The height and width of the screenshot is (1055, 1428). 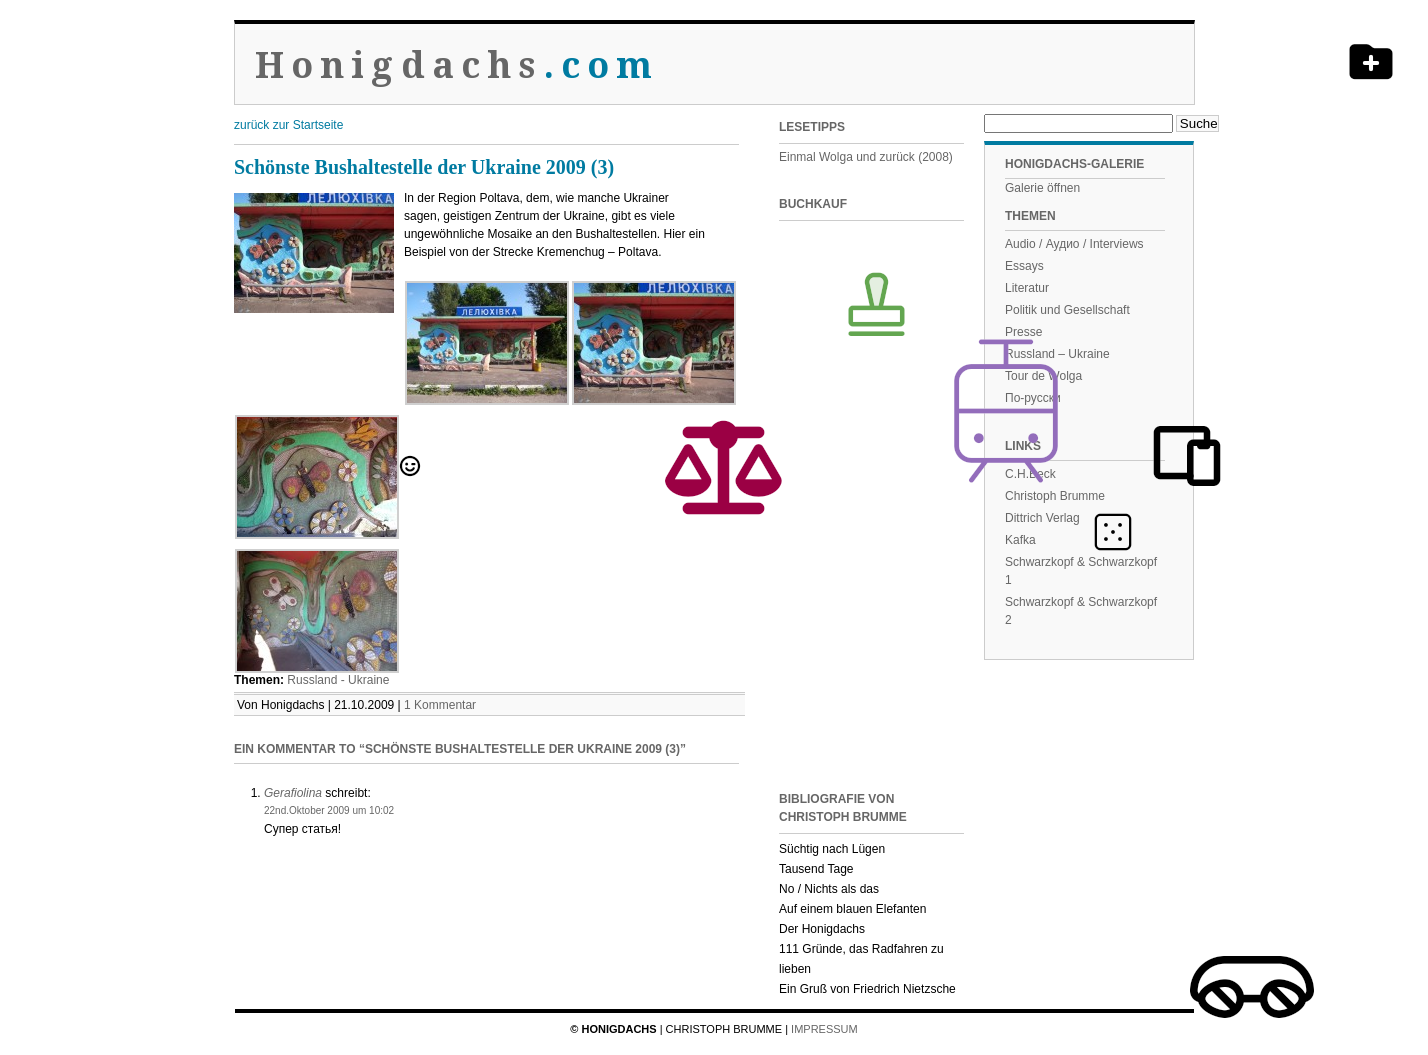 I want to click on insert a winking emoji into your message, so click(x=410, y=466).